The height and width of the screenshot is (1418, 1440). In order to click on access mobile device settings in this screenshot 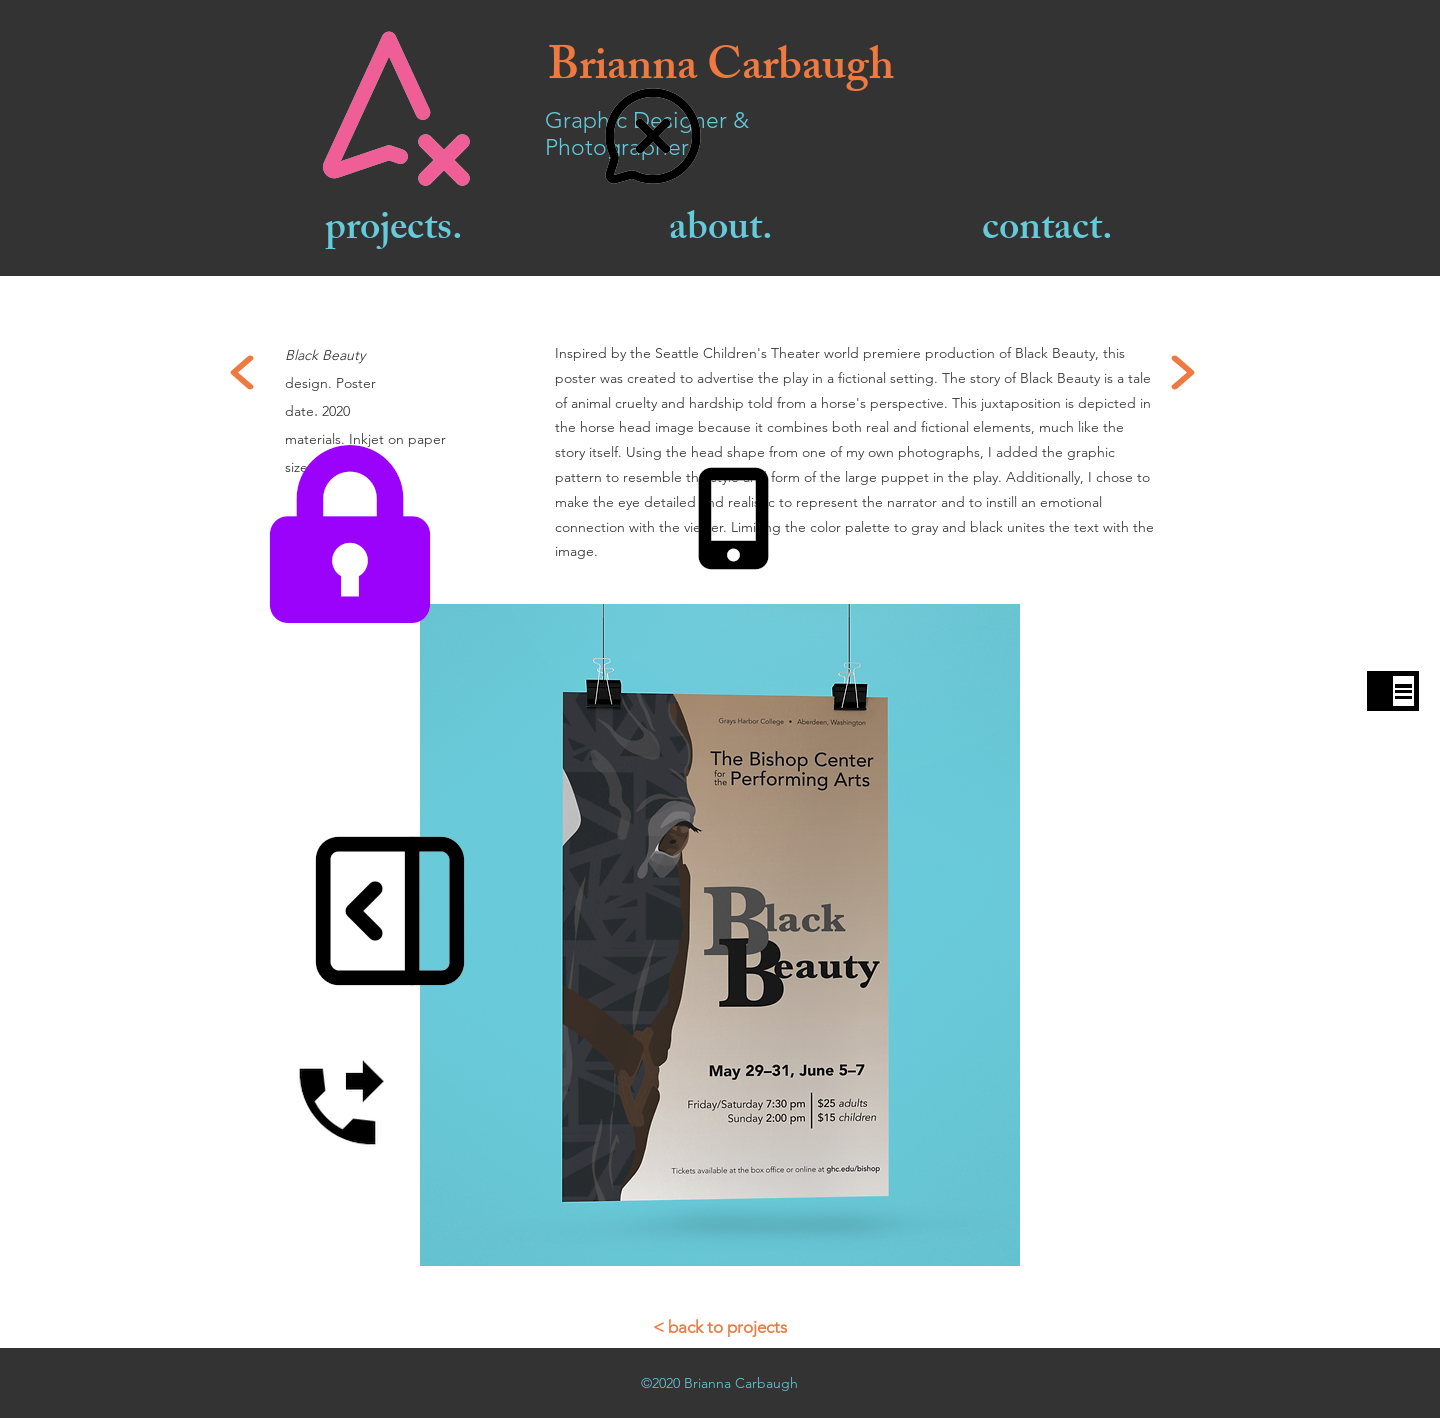, I will do `click(733, 518)`.